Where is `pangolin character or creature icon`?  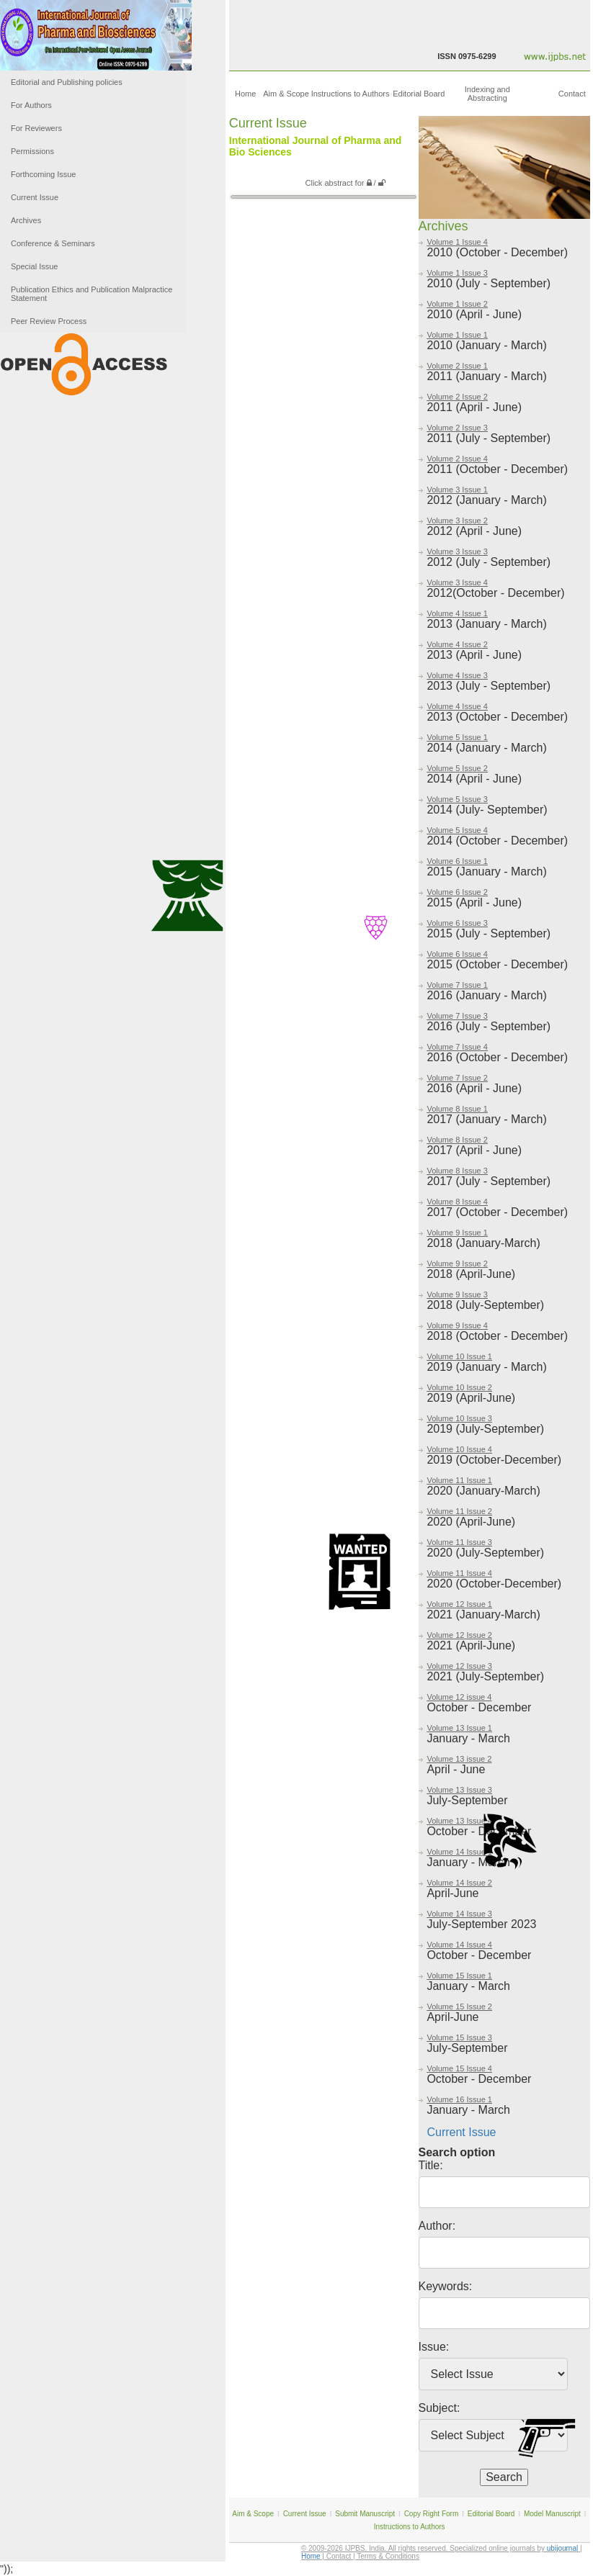
pangolin character or creature icon is located at coordinates (512, 1842).